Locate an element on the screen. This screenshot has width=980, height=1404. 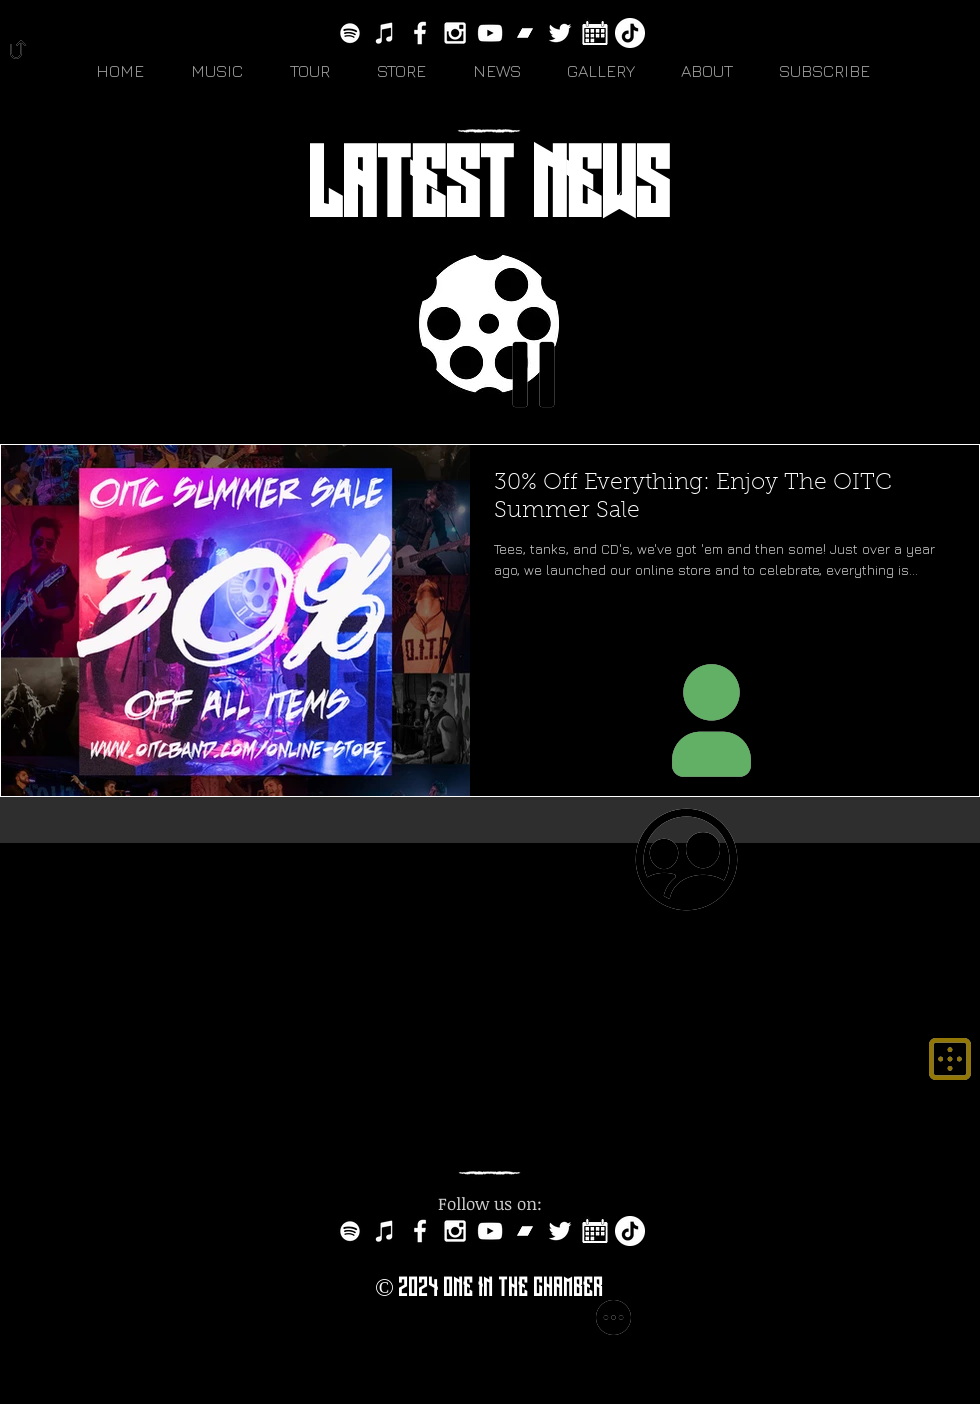
apply outer border to selected cells is located at coordinates (950, 1059).